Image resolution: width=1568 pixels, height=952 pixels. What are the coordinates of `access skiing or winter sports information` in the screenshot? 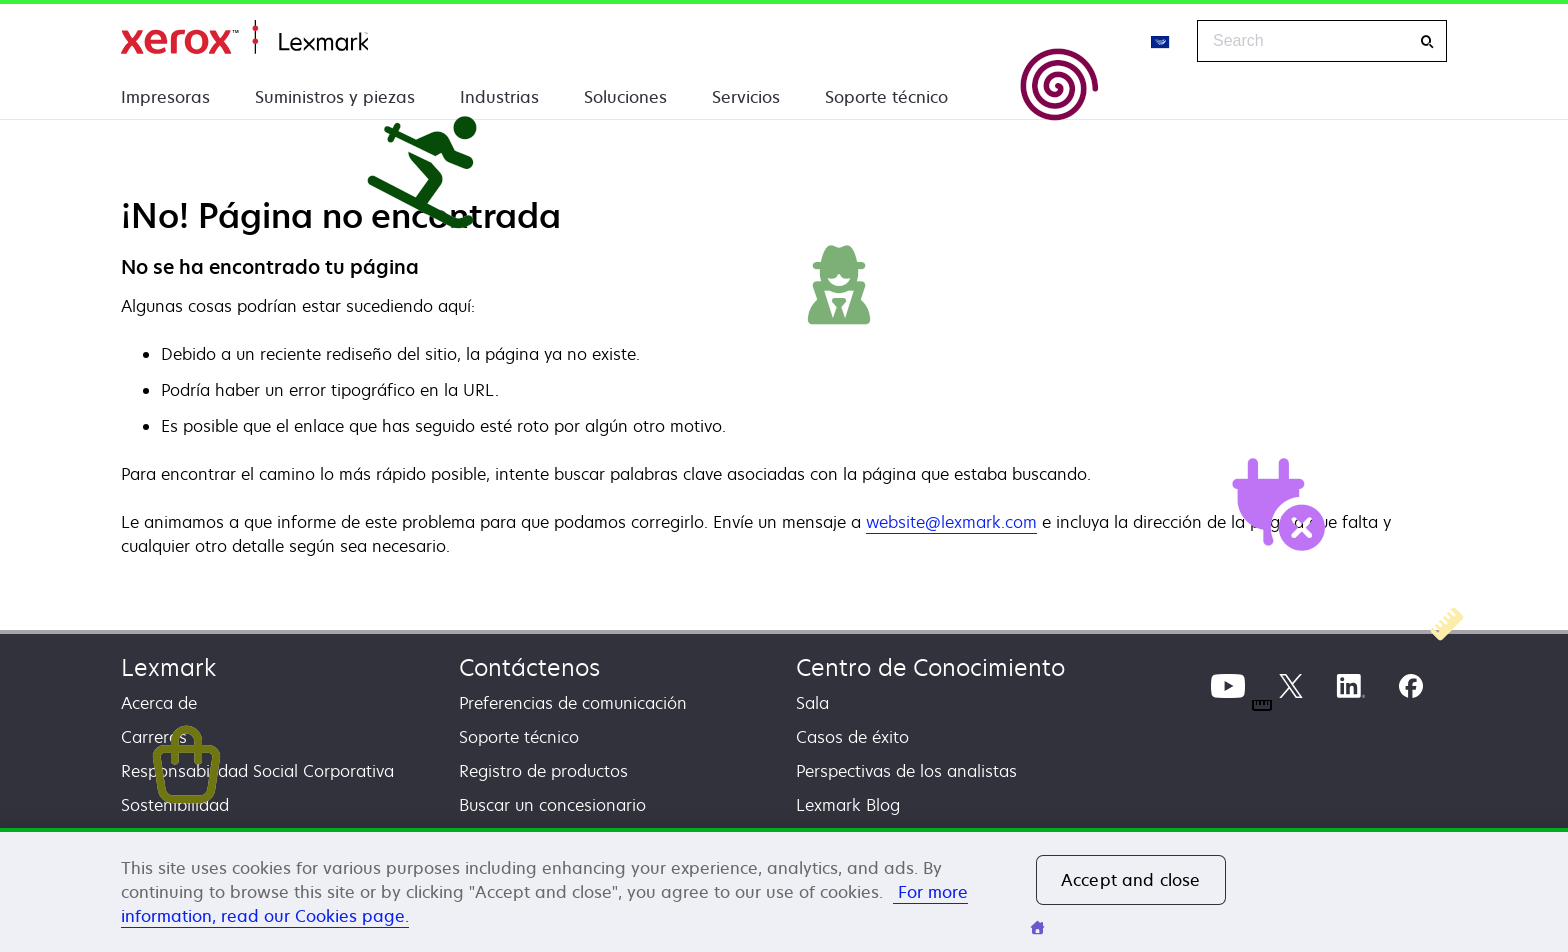 It's located at (427, 169).